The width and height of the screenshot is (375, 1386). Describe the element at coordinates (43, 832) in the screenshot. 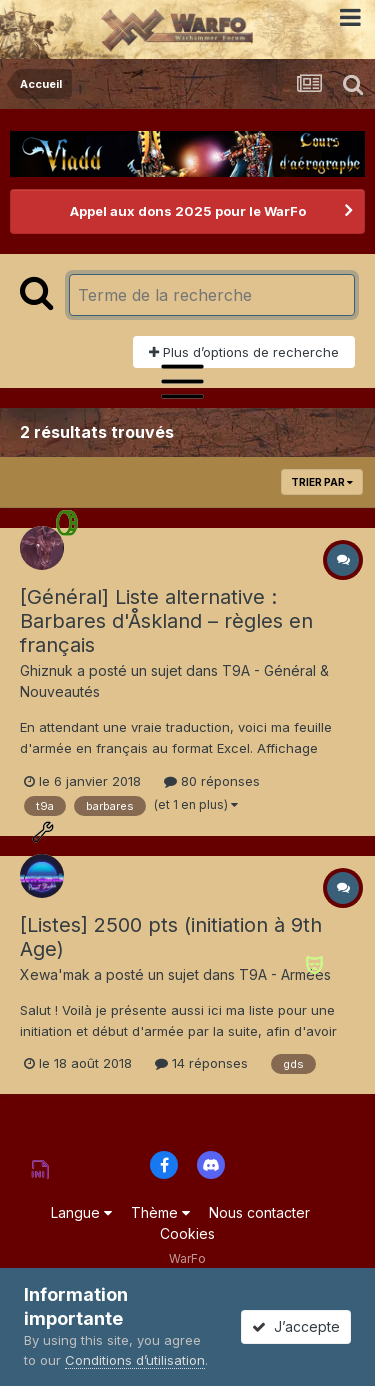

I see `access settings or configuration options` at that location.